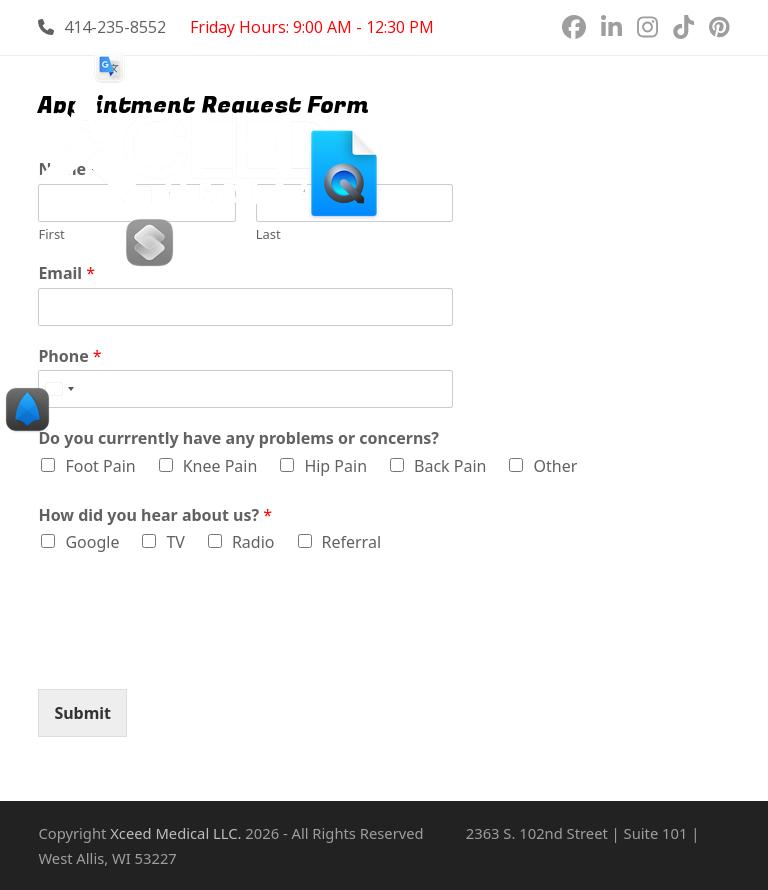 The width and height of the screenshot is (768, 890). I want to click on open synfig animation studio, so click(27, 409).